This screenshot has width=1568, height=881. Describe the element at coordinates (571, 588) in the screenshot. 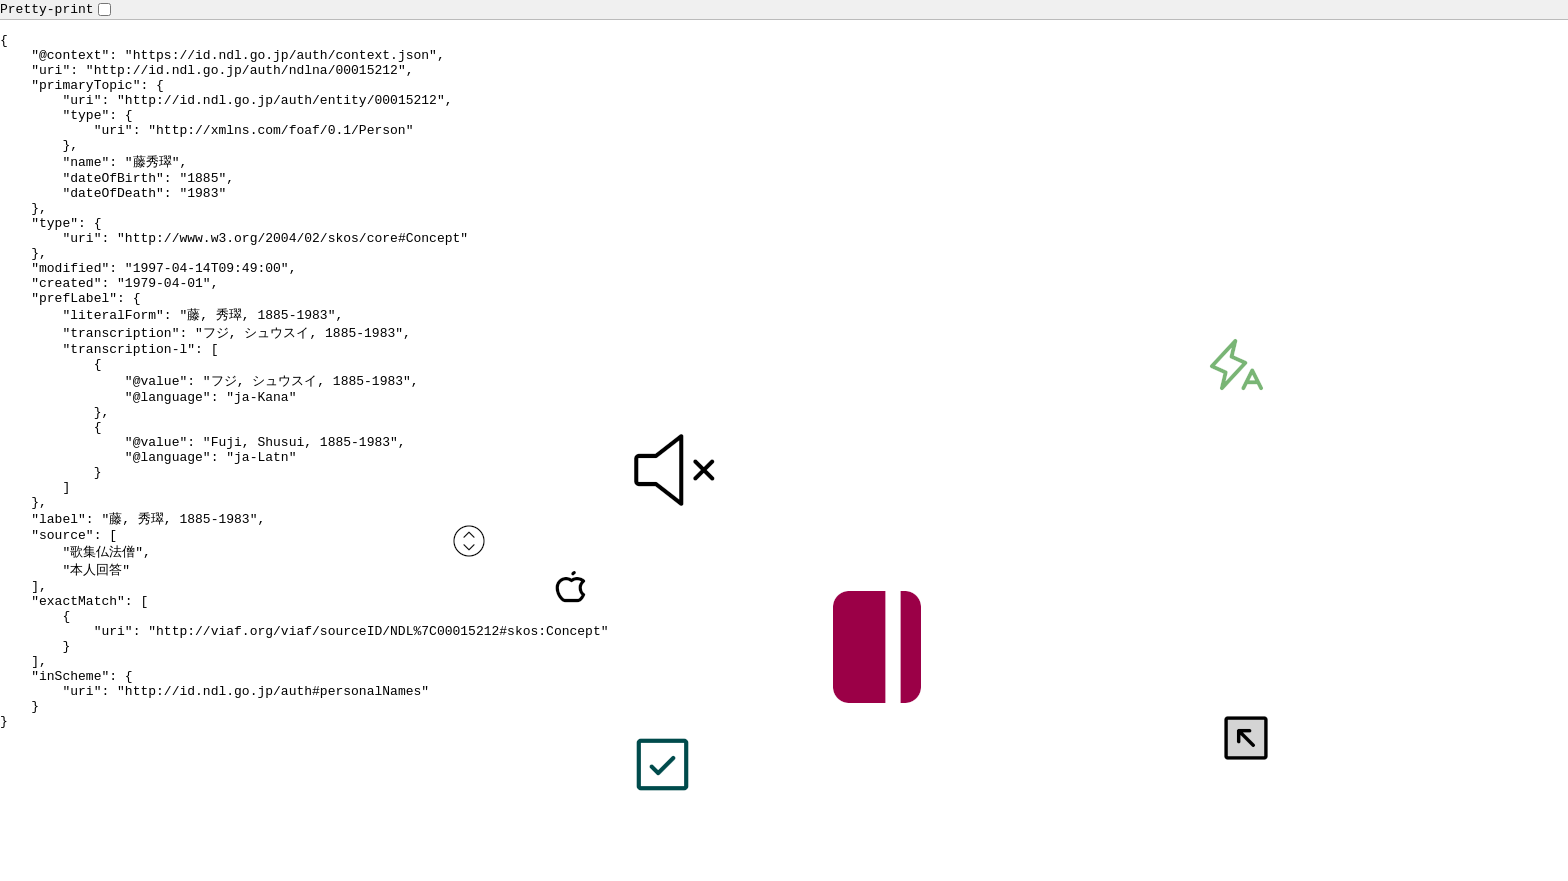

I see `apple company logo or branding` at that location.